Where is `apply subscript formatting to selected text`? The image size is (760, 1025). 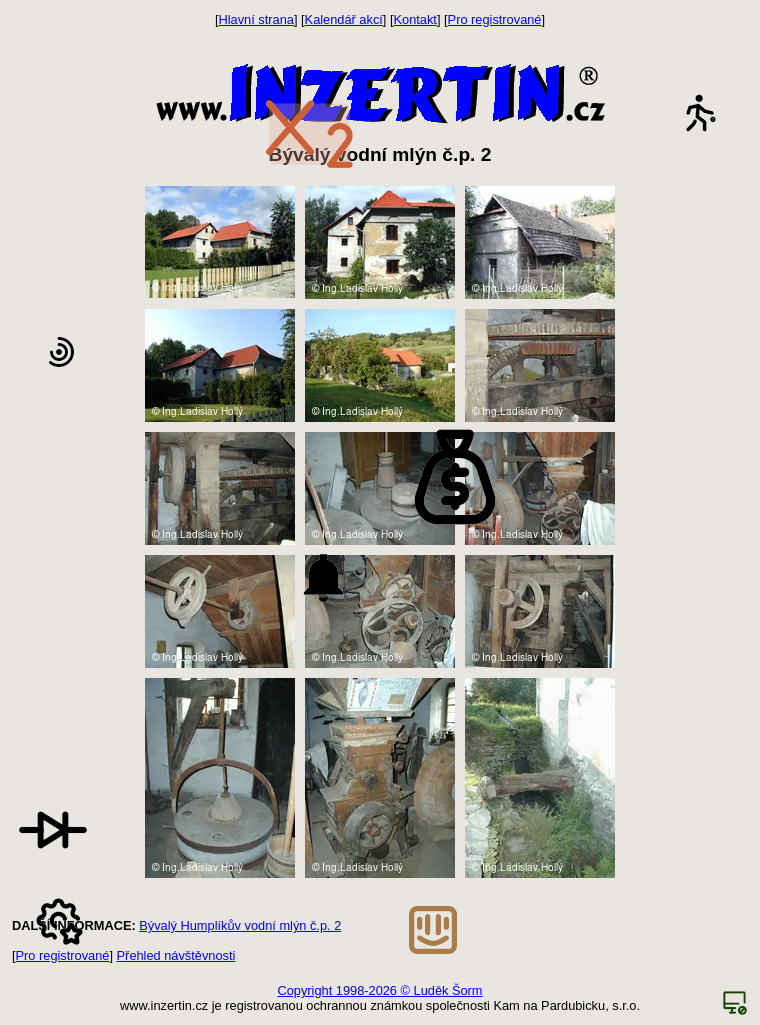
apply subscript formatting to selected text is located at coordinates (304, 132).